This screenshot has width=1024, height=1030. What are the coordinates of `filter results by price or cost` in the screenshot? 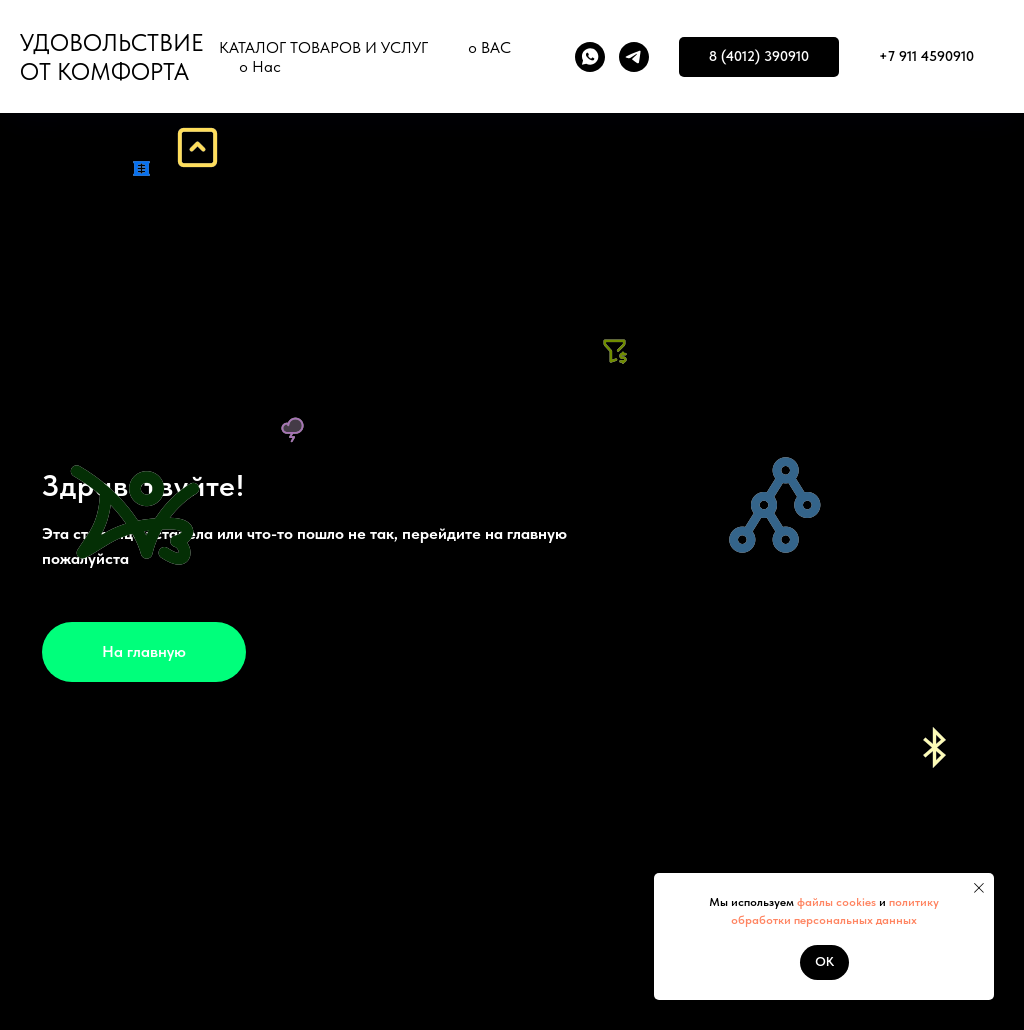 It's located at (614, 350).